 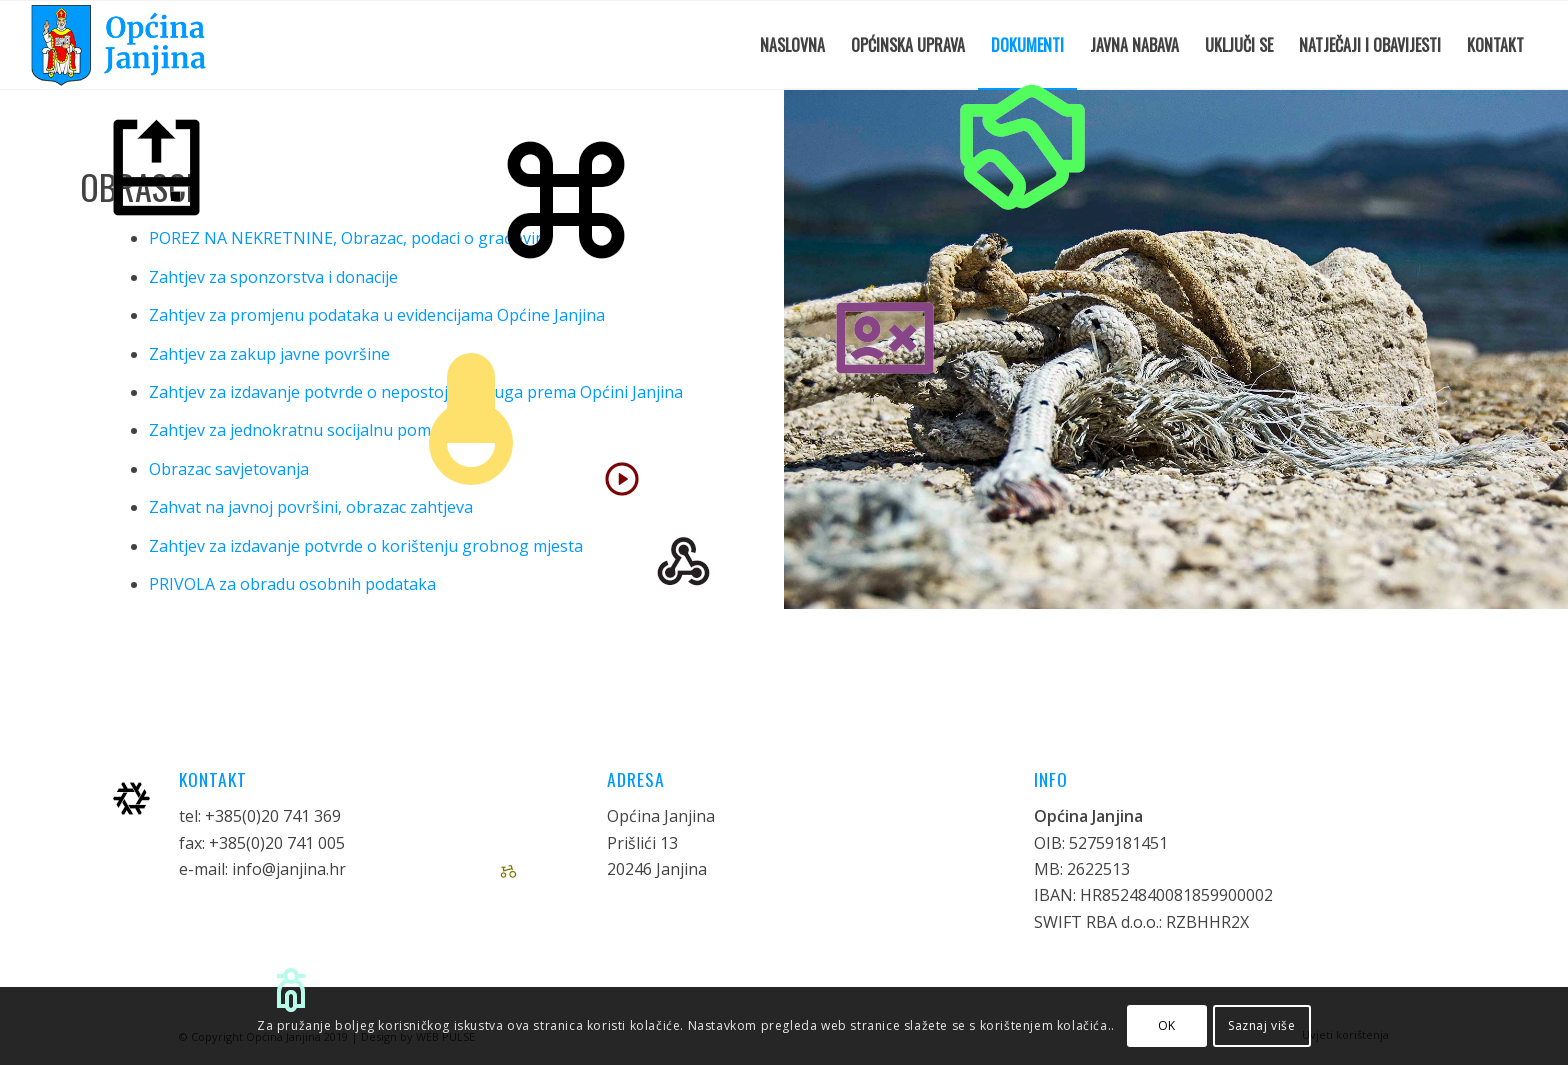 I want to click on play media or video content, so click(x=622, y=479).